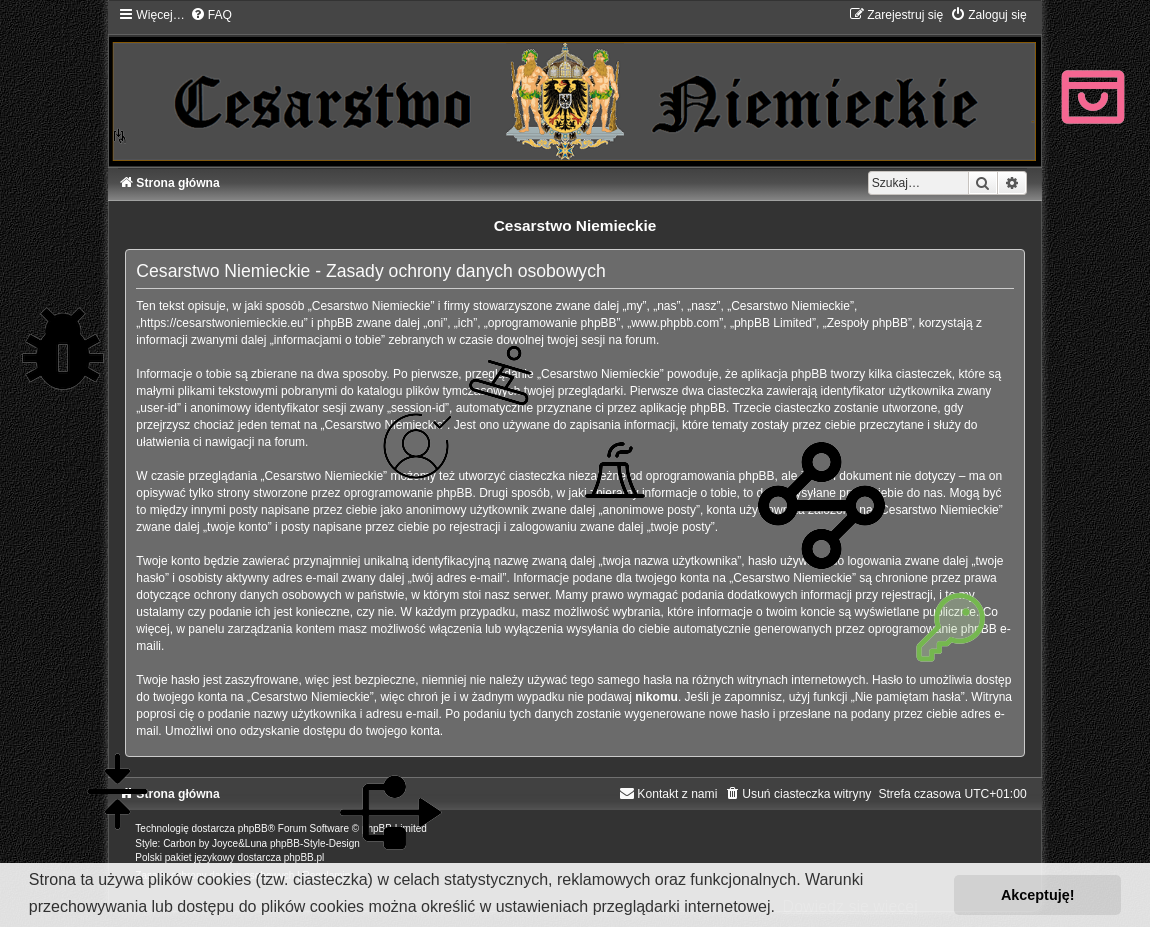 The height and width of the screenshot is (927, 1150). I want to click on collapse content vertically, so click(117, 791).